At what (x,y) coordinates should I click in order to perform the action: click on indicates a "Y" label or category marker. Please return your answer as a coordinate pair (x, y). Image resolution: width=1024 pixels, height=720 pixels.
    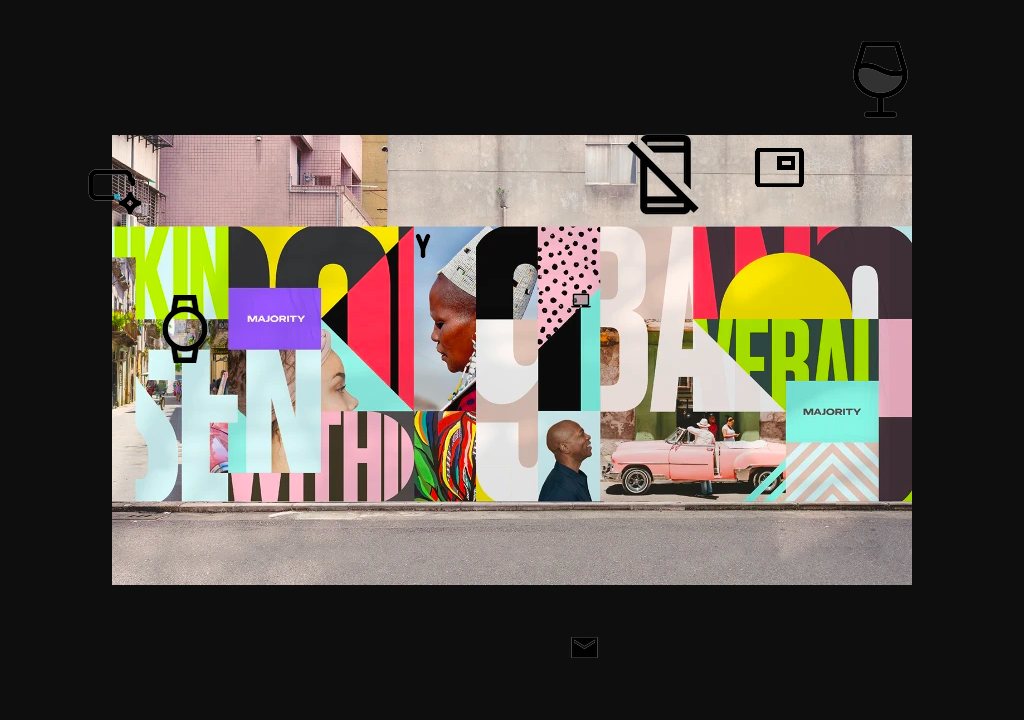
    Looking at the image, I should click on (423, 246).